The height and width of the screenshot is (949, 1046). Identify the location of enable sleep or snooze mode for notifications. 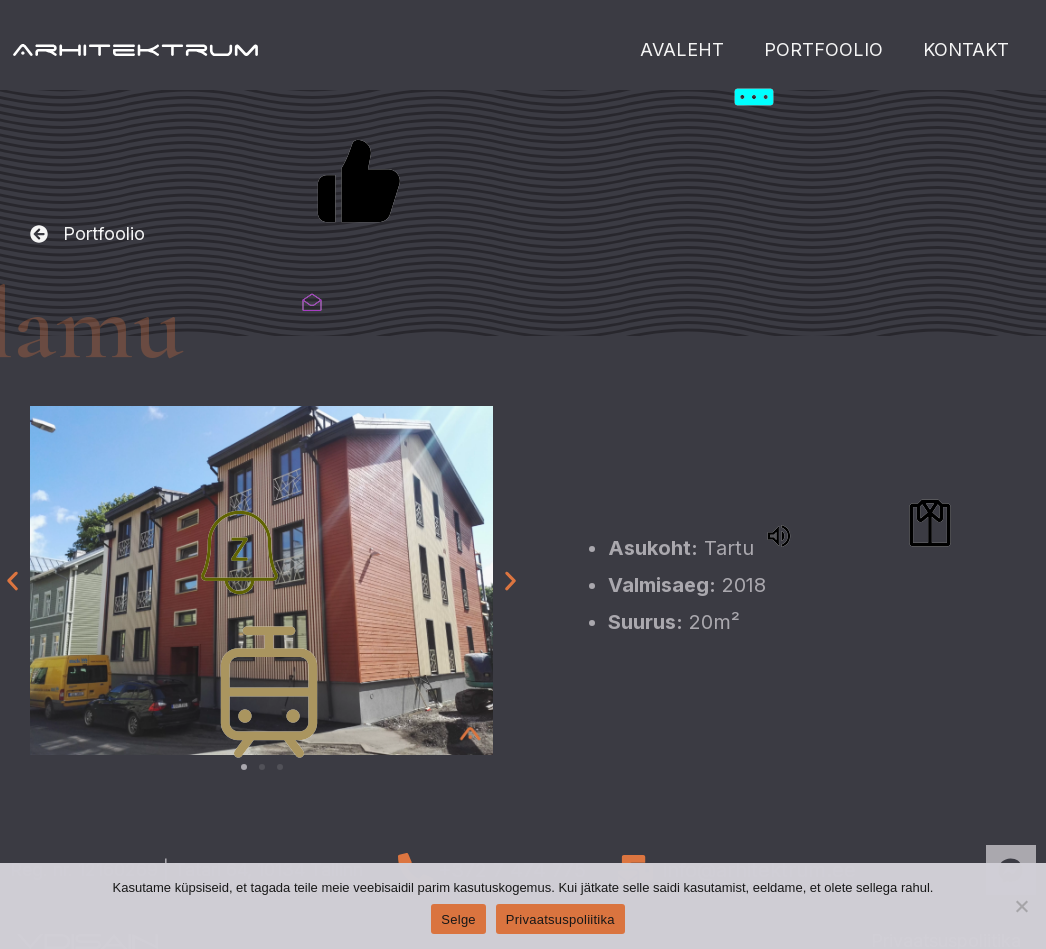
(239, 552).